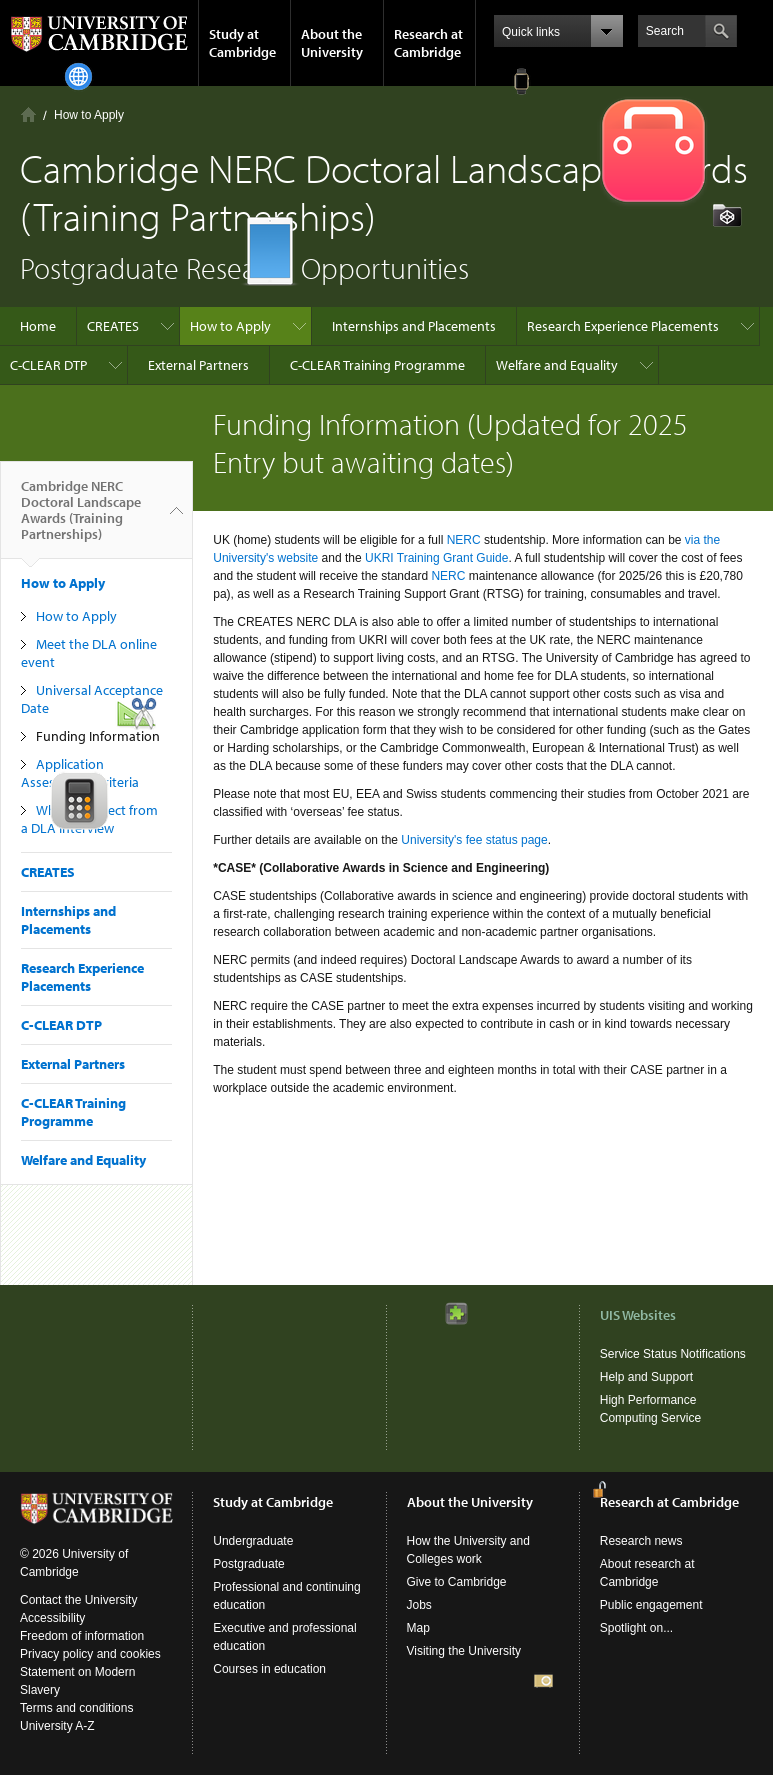  I want to click on indicates a web-based or online resource, so click(78, 76).